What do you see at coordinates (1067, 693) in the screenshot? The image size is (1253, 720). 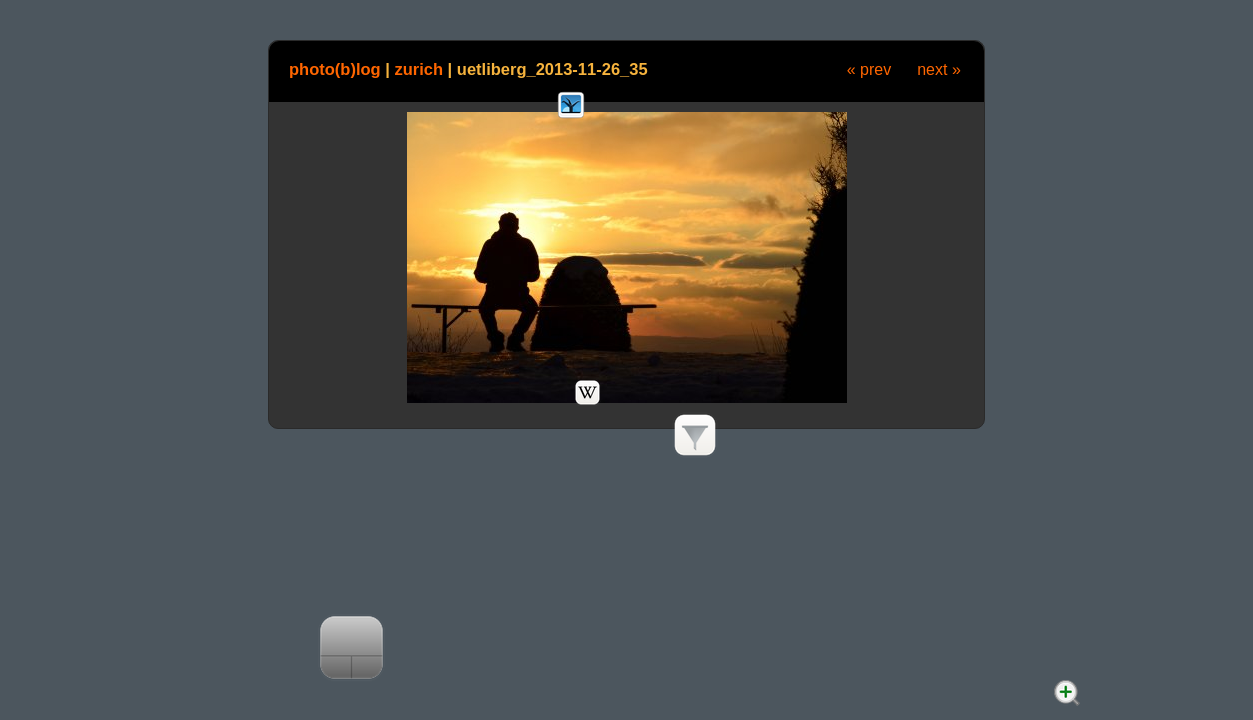 I see `zoom in on the current view` at bounding box center [1067, 693].